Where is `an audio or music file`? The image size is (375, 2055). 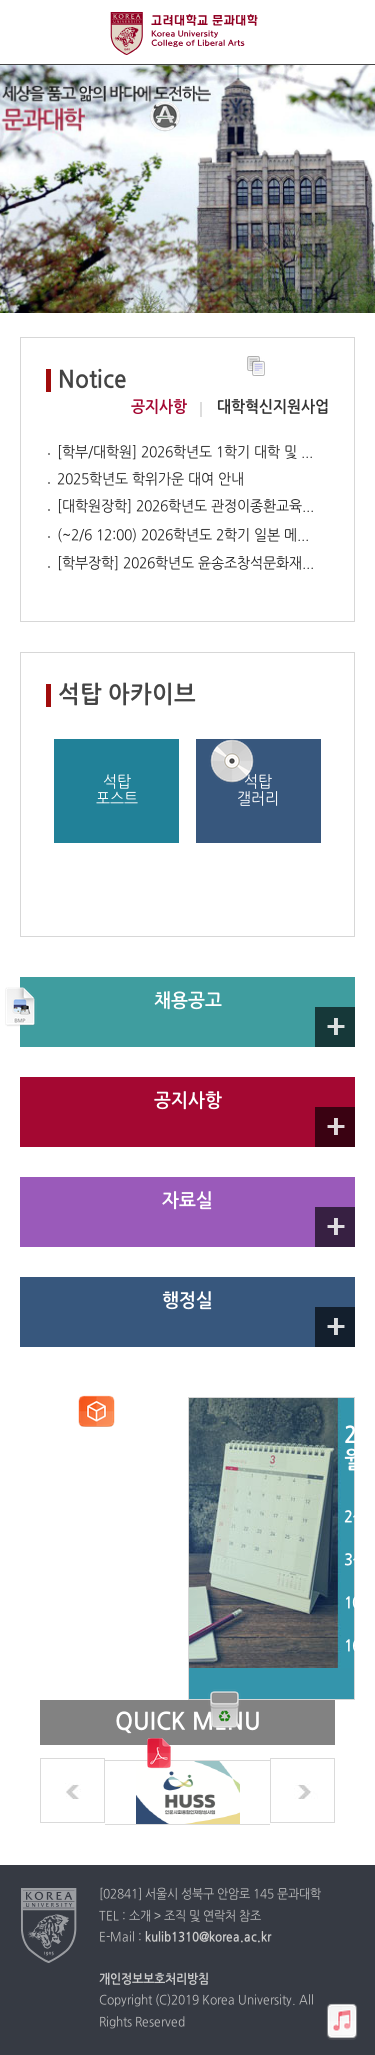
an audio or music file is located at coordinates (342, 2021).